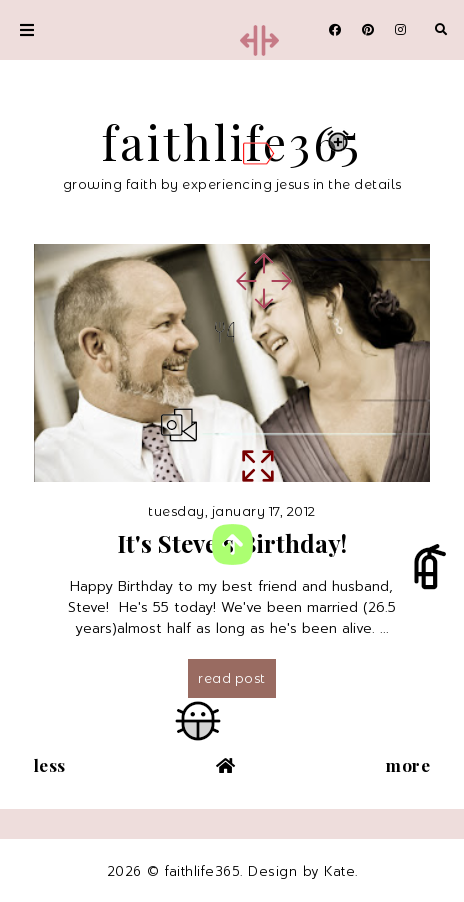 The image size is (464, 902). What do you see at coordinates (198, 721) in the screenshot?
I see `report a bug or issue` at bounding box center [198, 721].